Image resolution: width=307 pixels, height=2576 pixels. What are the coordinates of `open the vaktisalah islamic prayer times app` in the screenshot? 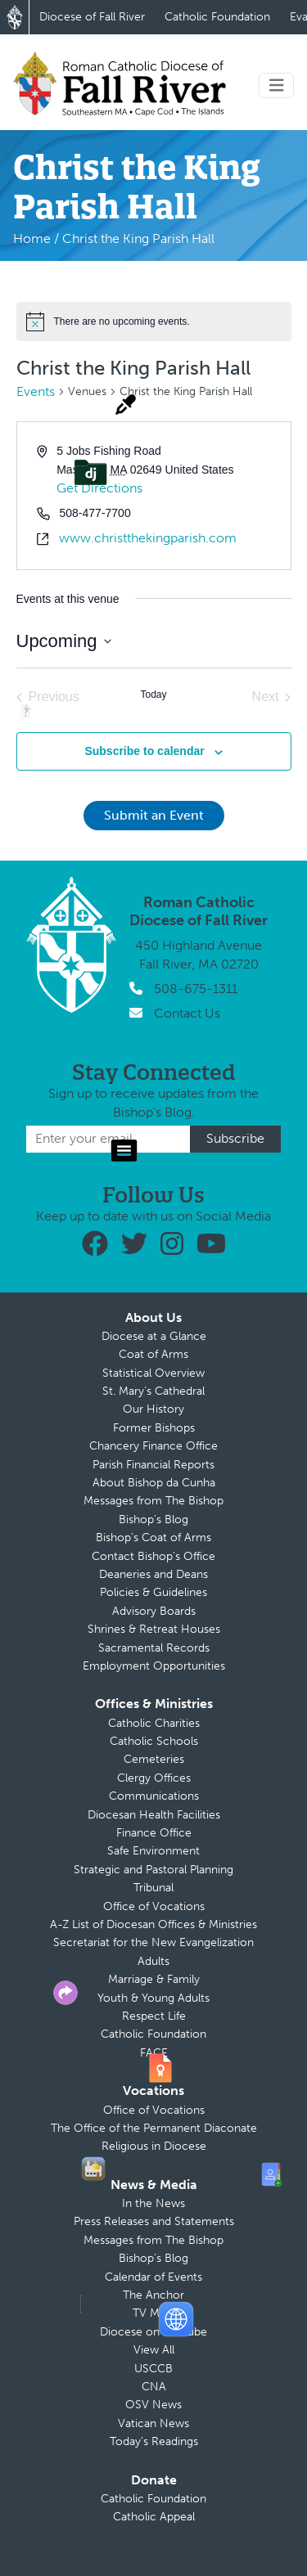 It's located at (93, 2169).